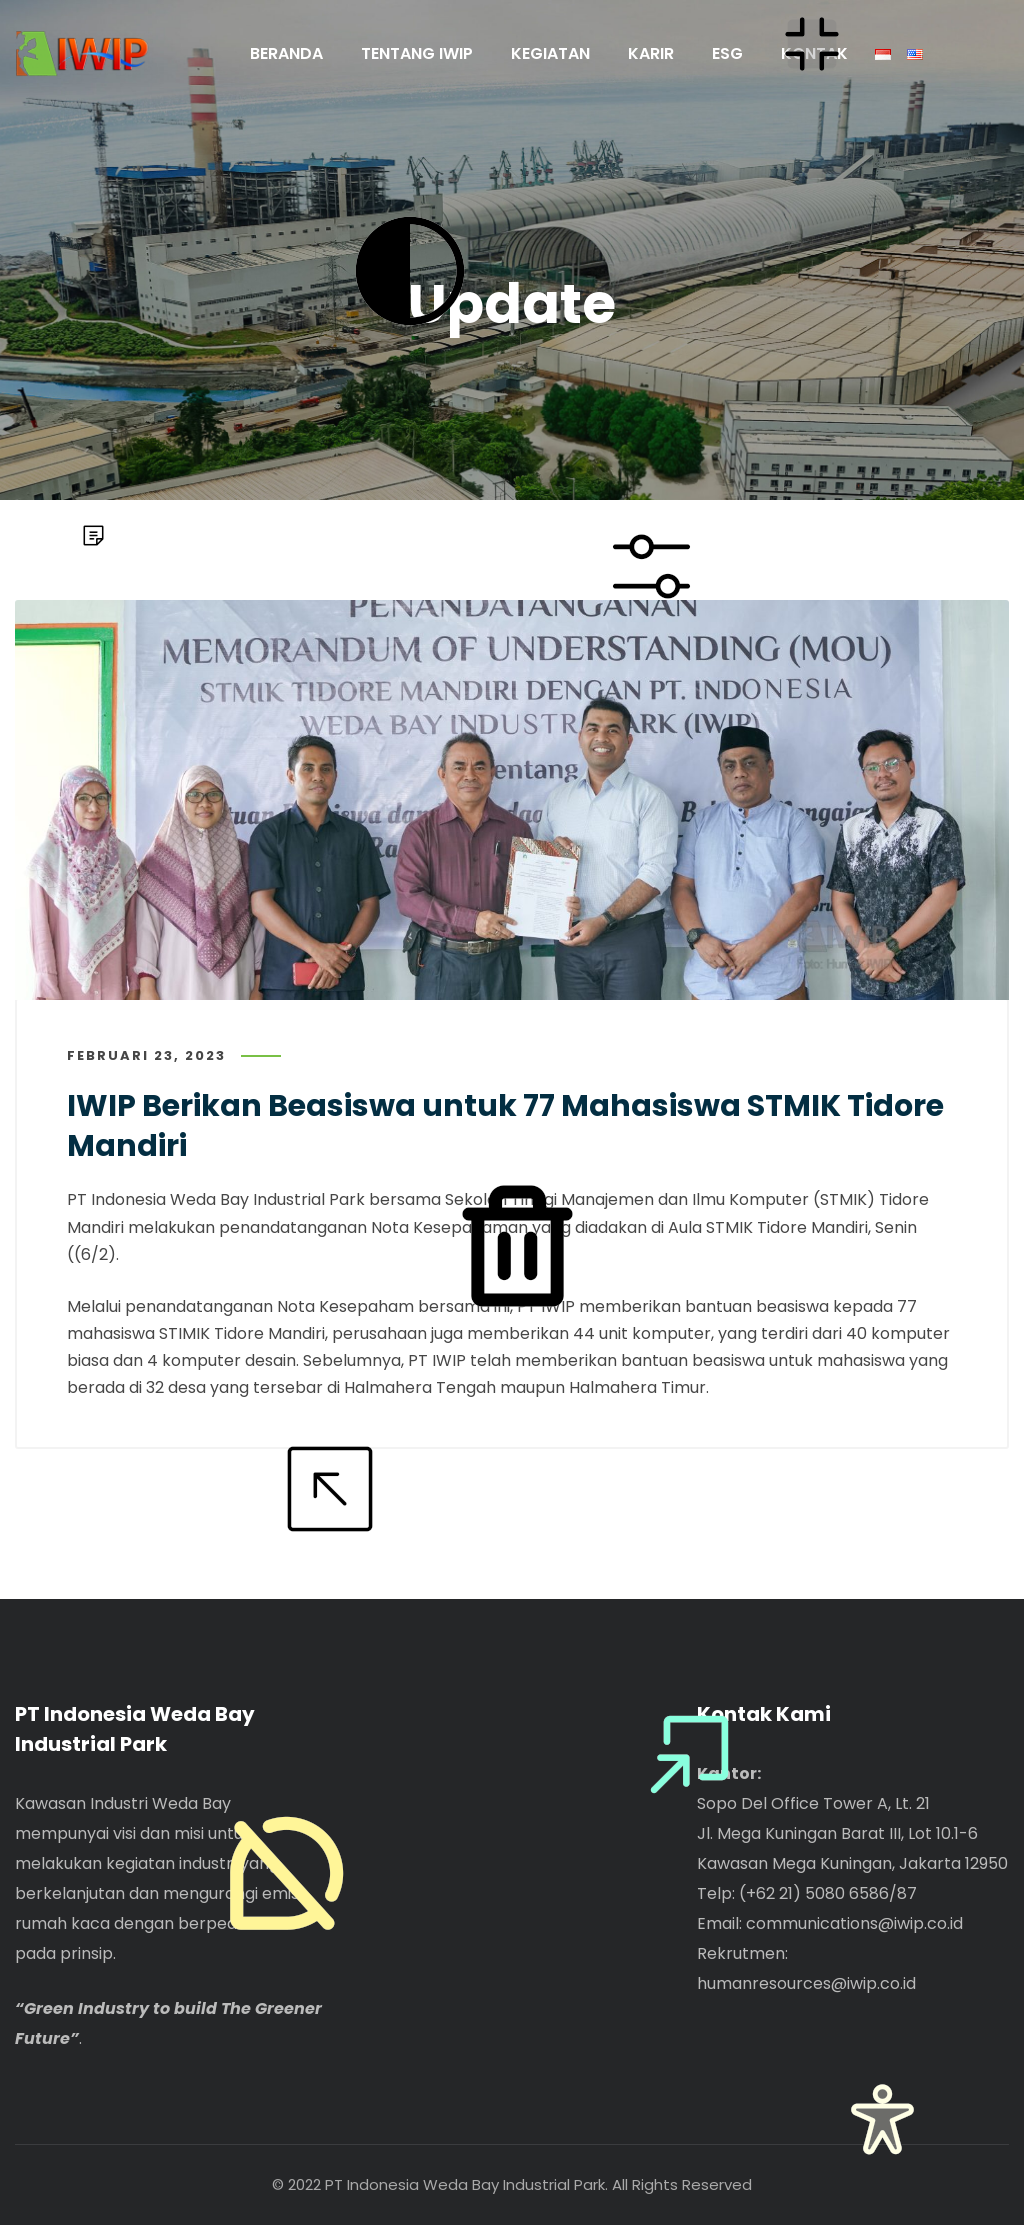  I want to click on exit fullscreen mode, so click(812, 44).